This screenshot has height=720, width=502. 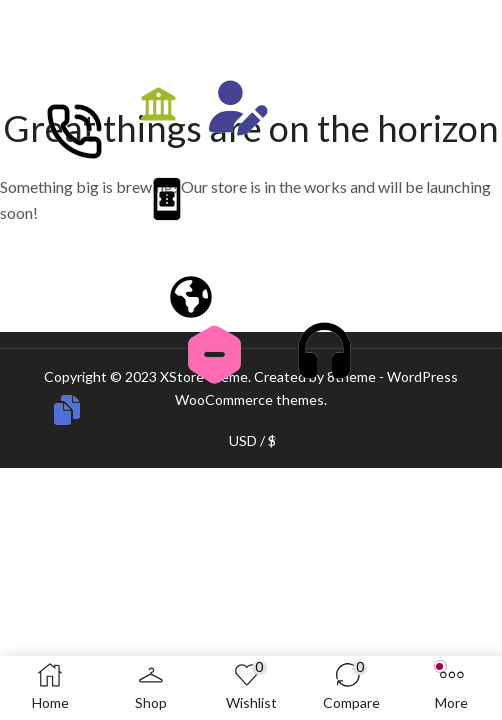 What do you see at coordinates (214, 354) in the screenshot?
I see `remove item from collection` at bounding box center [214, 354].